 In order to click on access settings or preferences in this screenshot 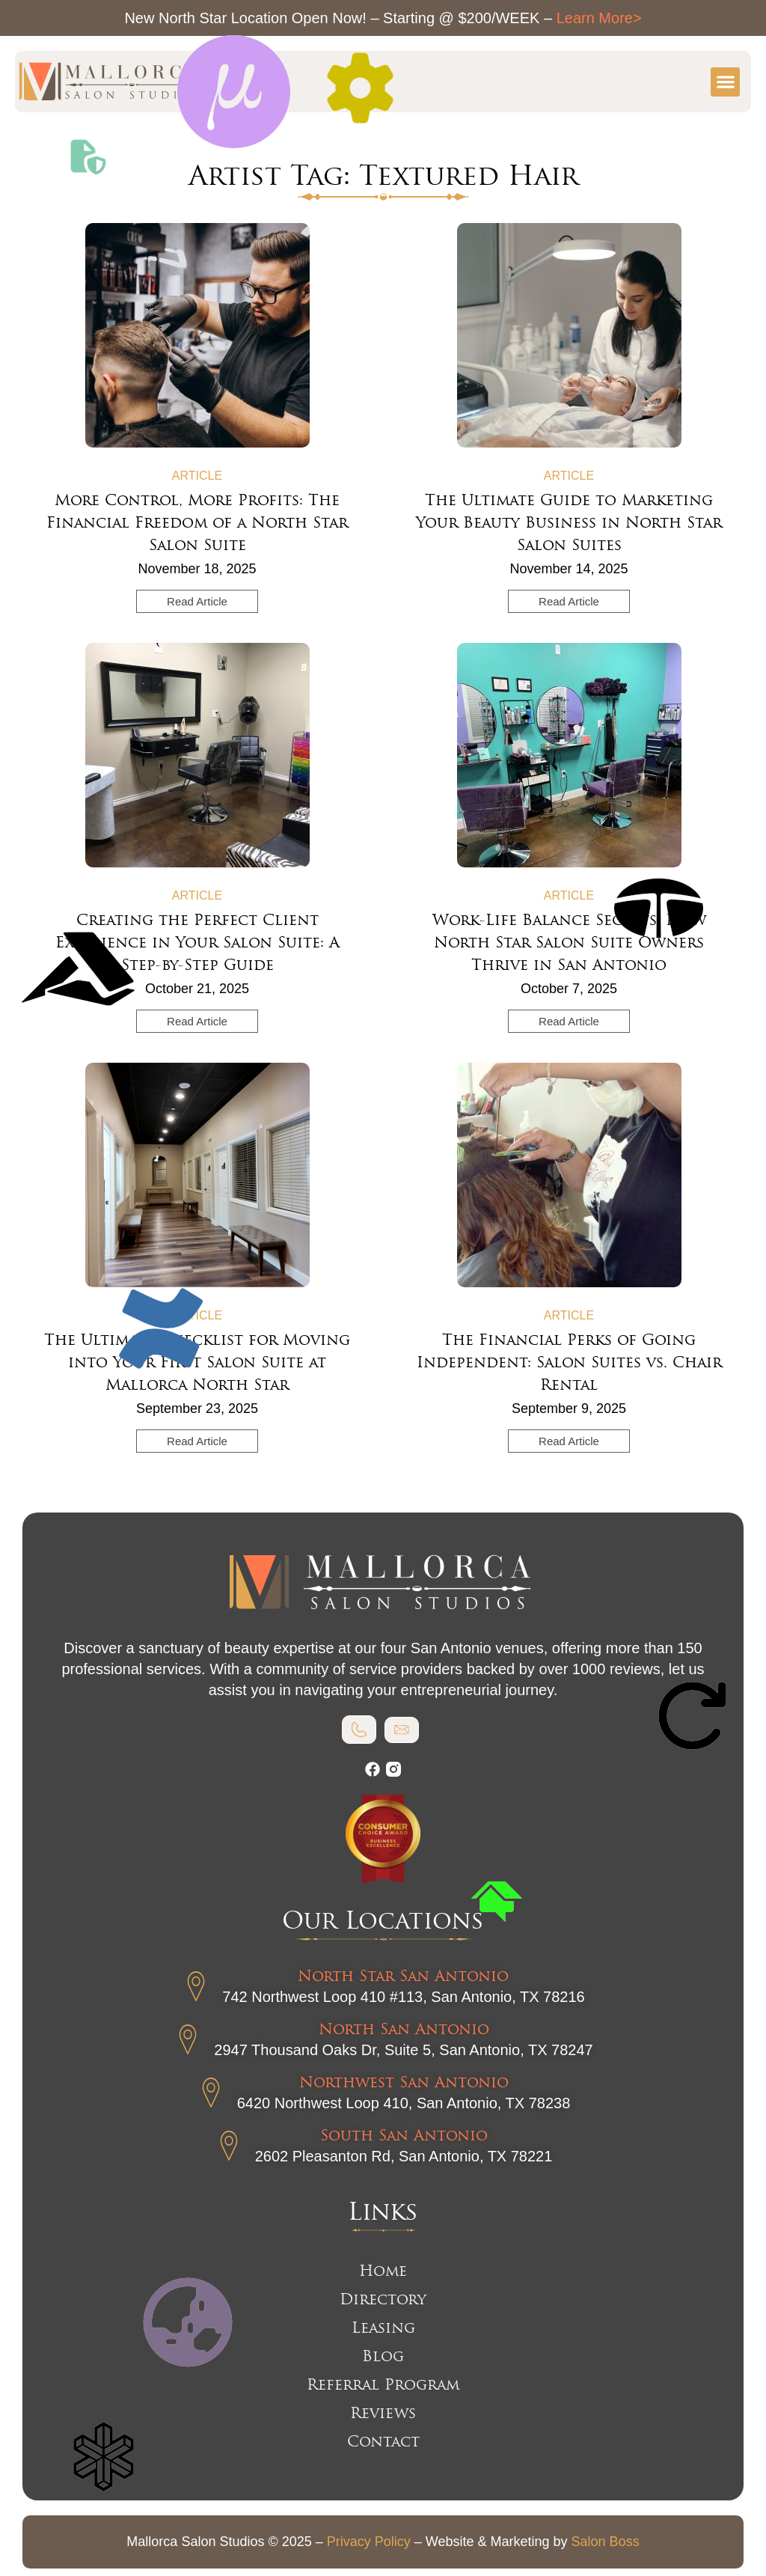, I will do `click(360, 88)`.